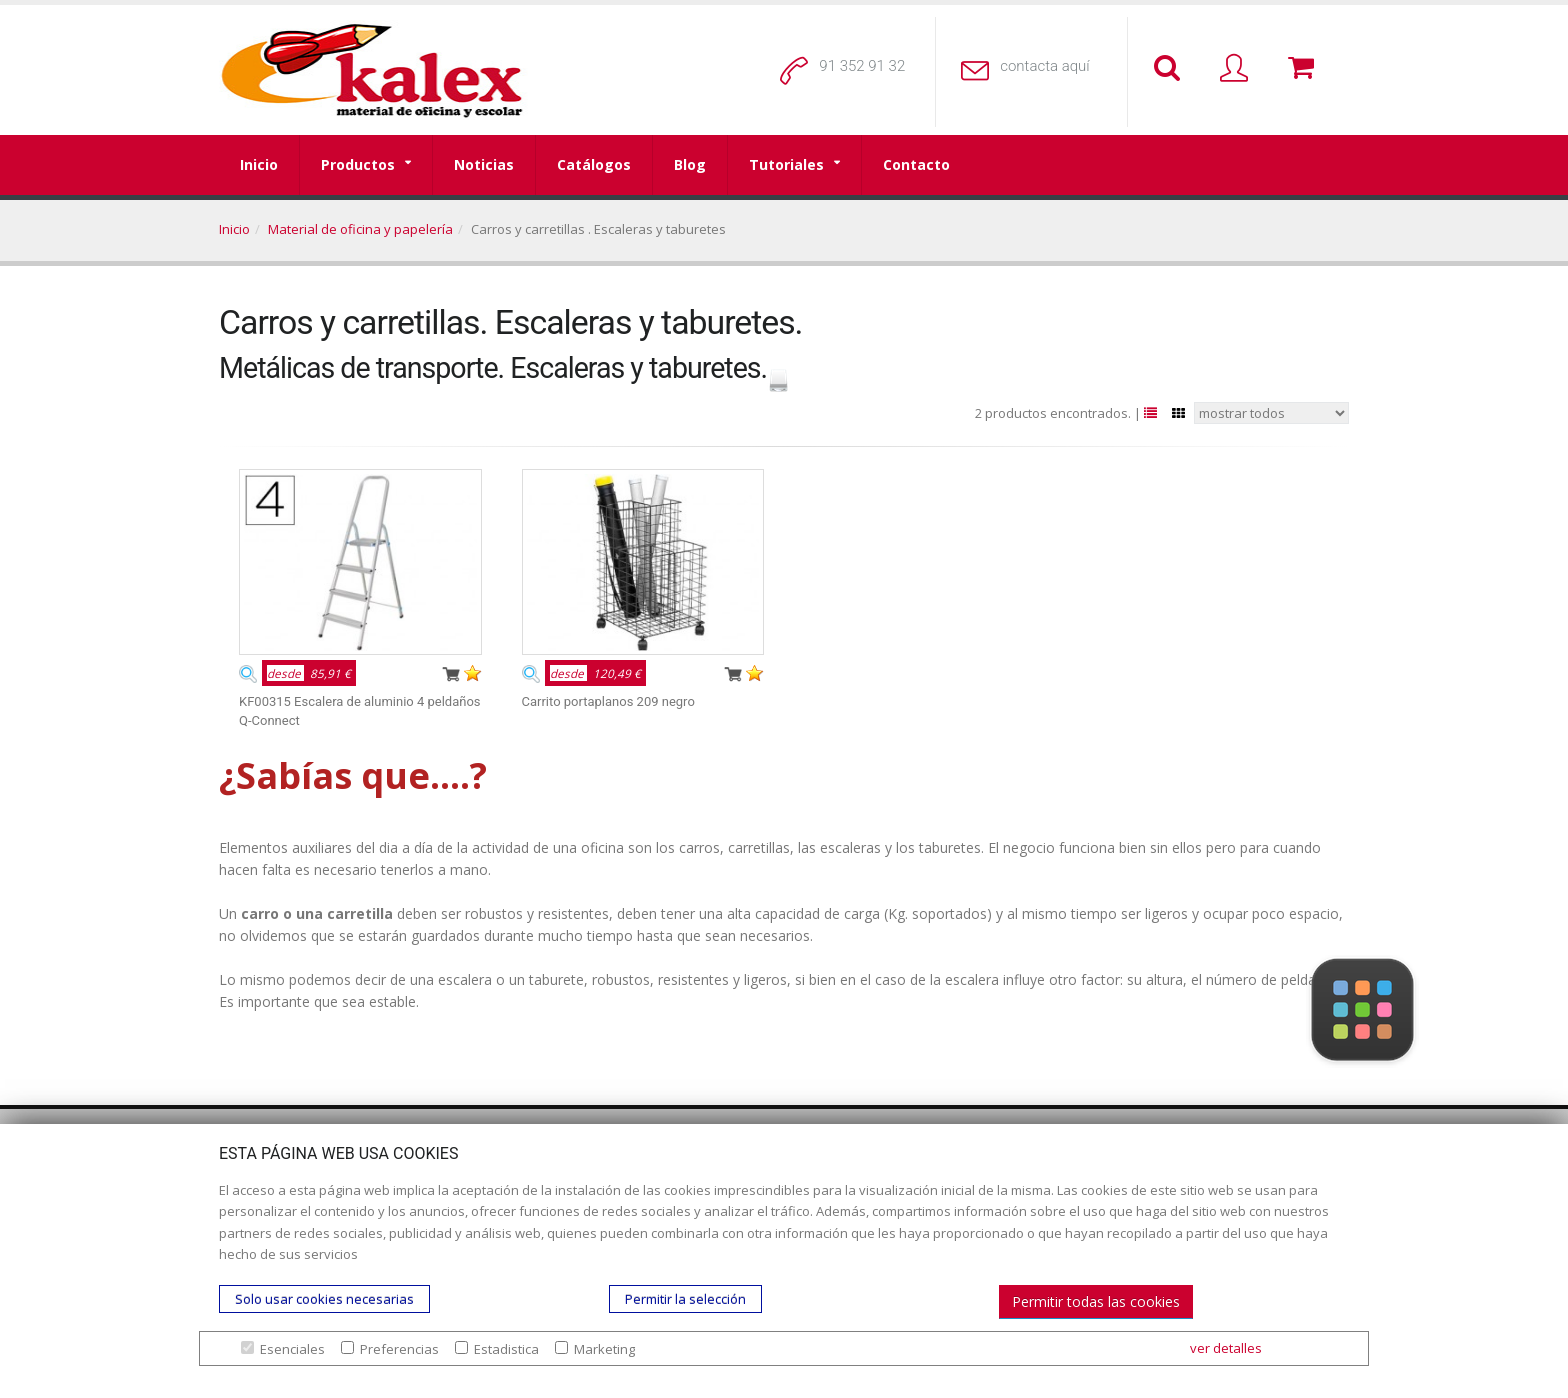  Describe the element at coordinates (1362, 1011) in the screenshot. I see `customize desktop icon appearance and arrangement` at that location.